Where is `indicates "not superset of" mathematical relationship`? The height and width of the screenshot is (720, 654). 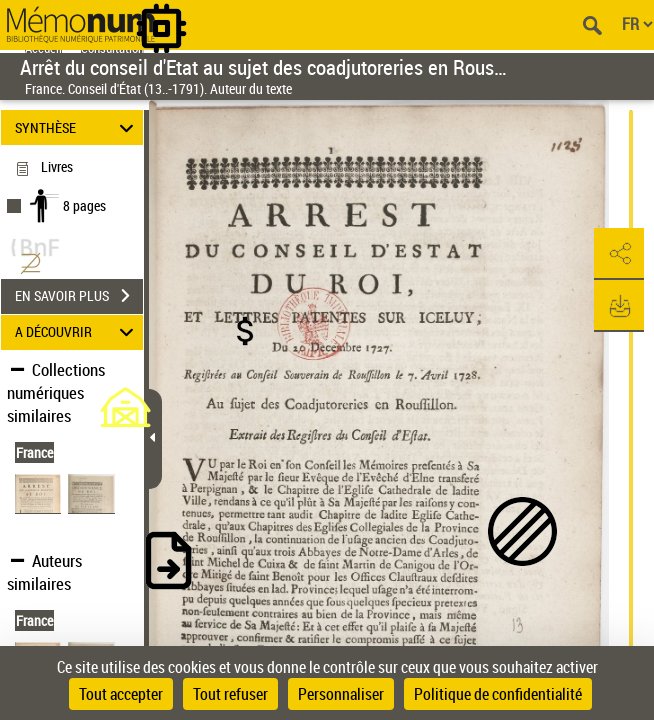 indicates "not superset of" mathematical relationship is located at coordinates (30, 263).